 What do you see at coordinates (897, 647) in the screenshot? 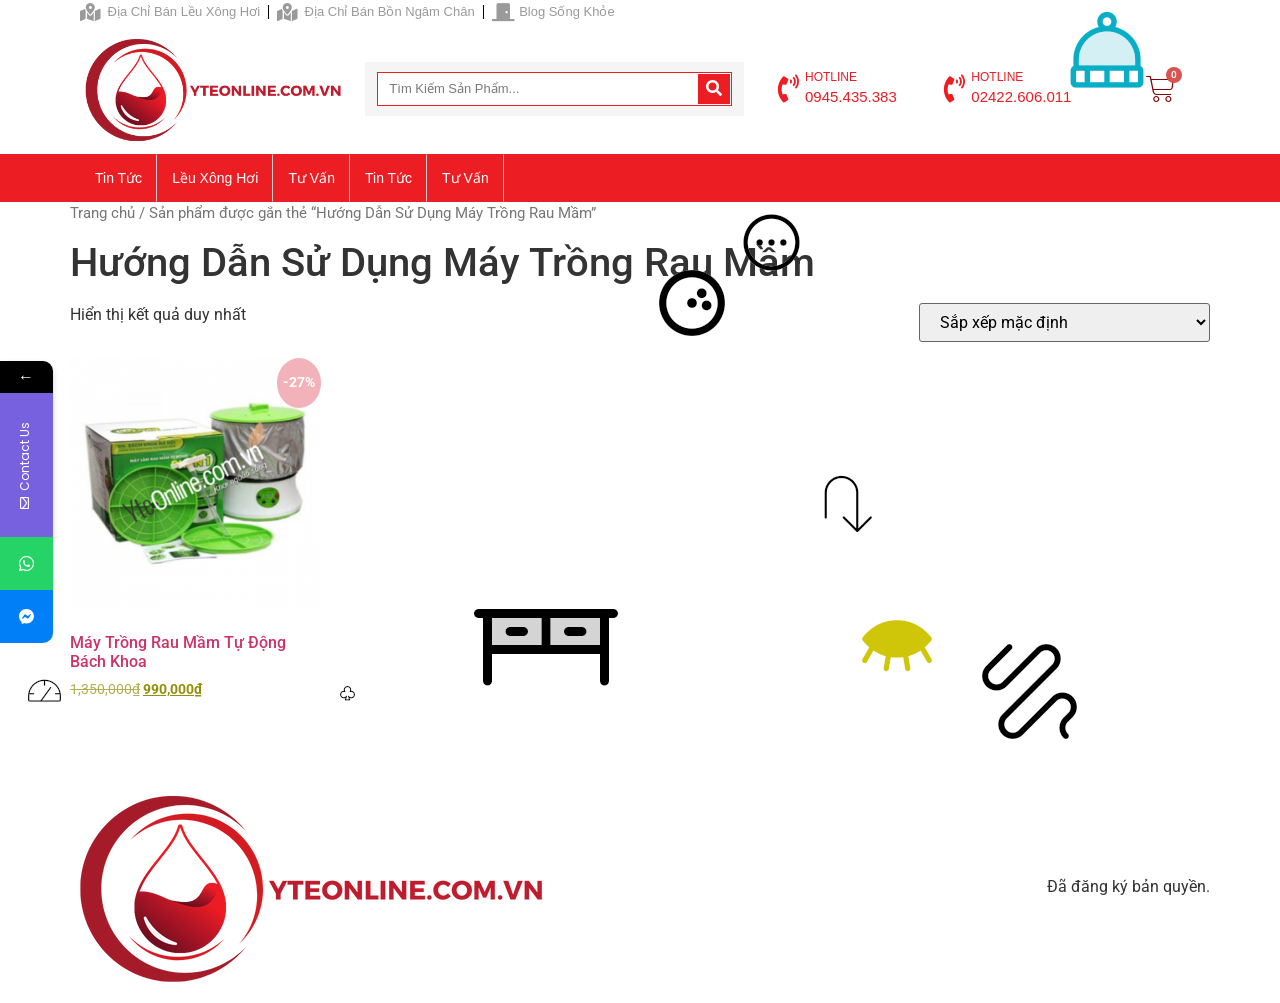
I see `hide password or sensitive content` at bounding box center [897, 647].